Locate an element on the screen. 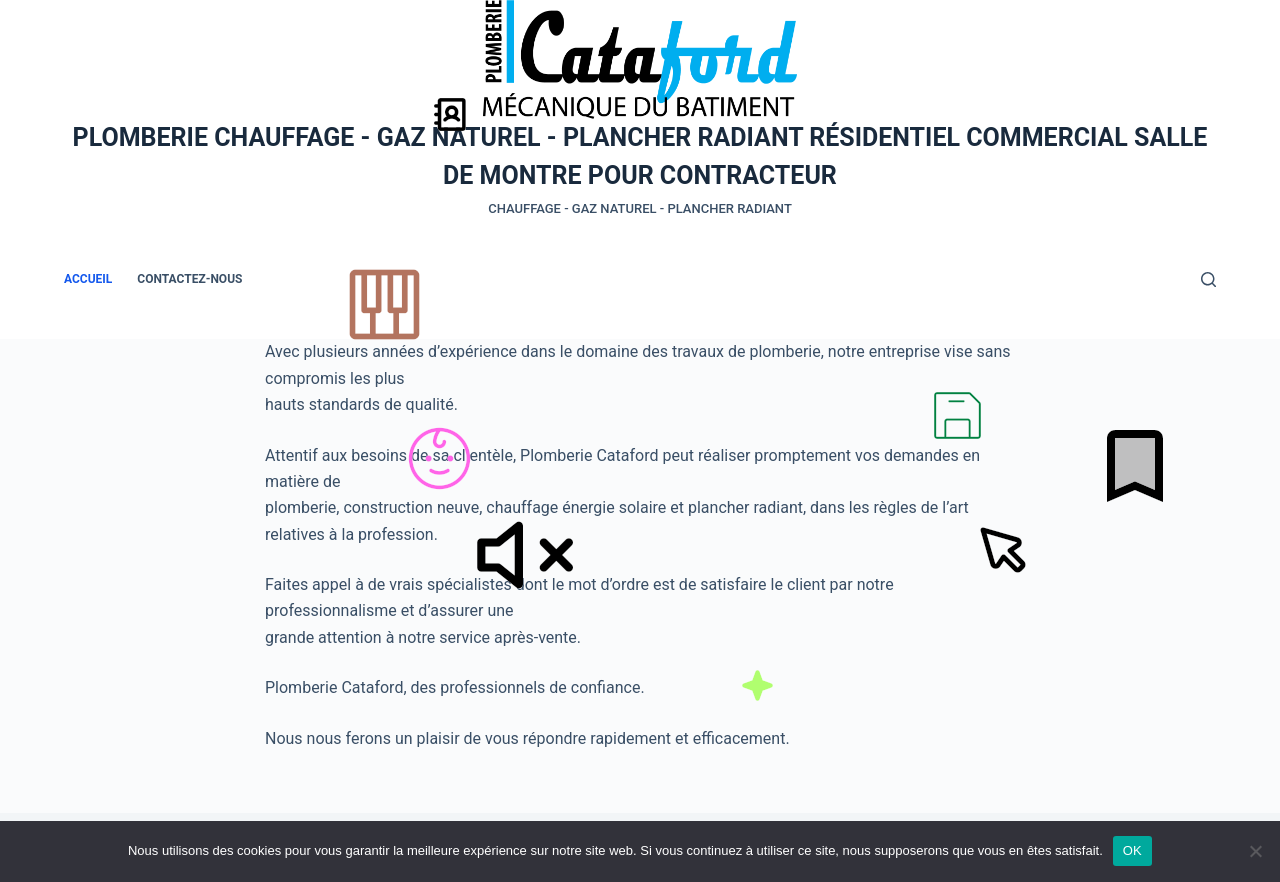 This screenshot has height=882, width=1280. cursor or mouse pointer indicator is located at coordinates (1003, 550).